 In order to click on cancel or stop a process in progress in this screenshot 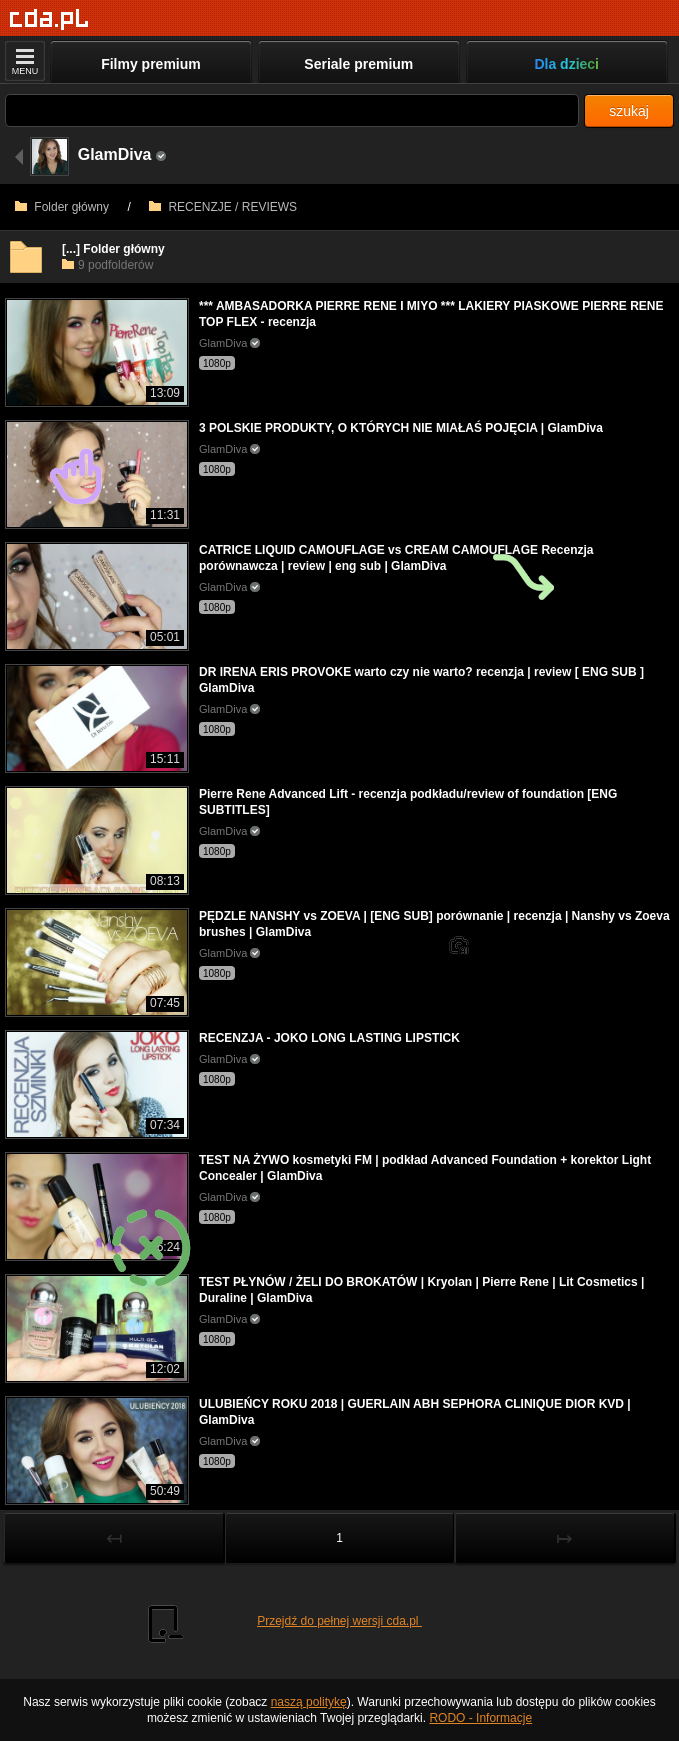, I will do `click(151, 1248)`.